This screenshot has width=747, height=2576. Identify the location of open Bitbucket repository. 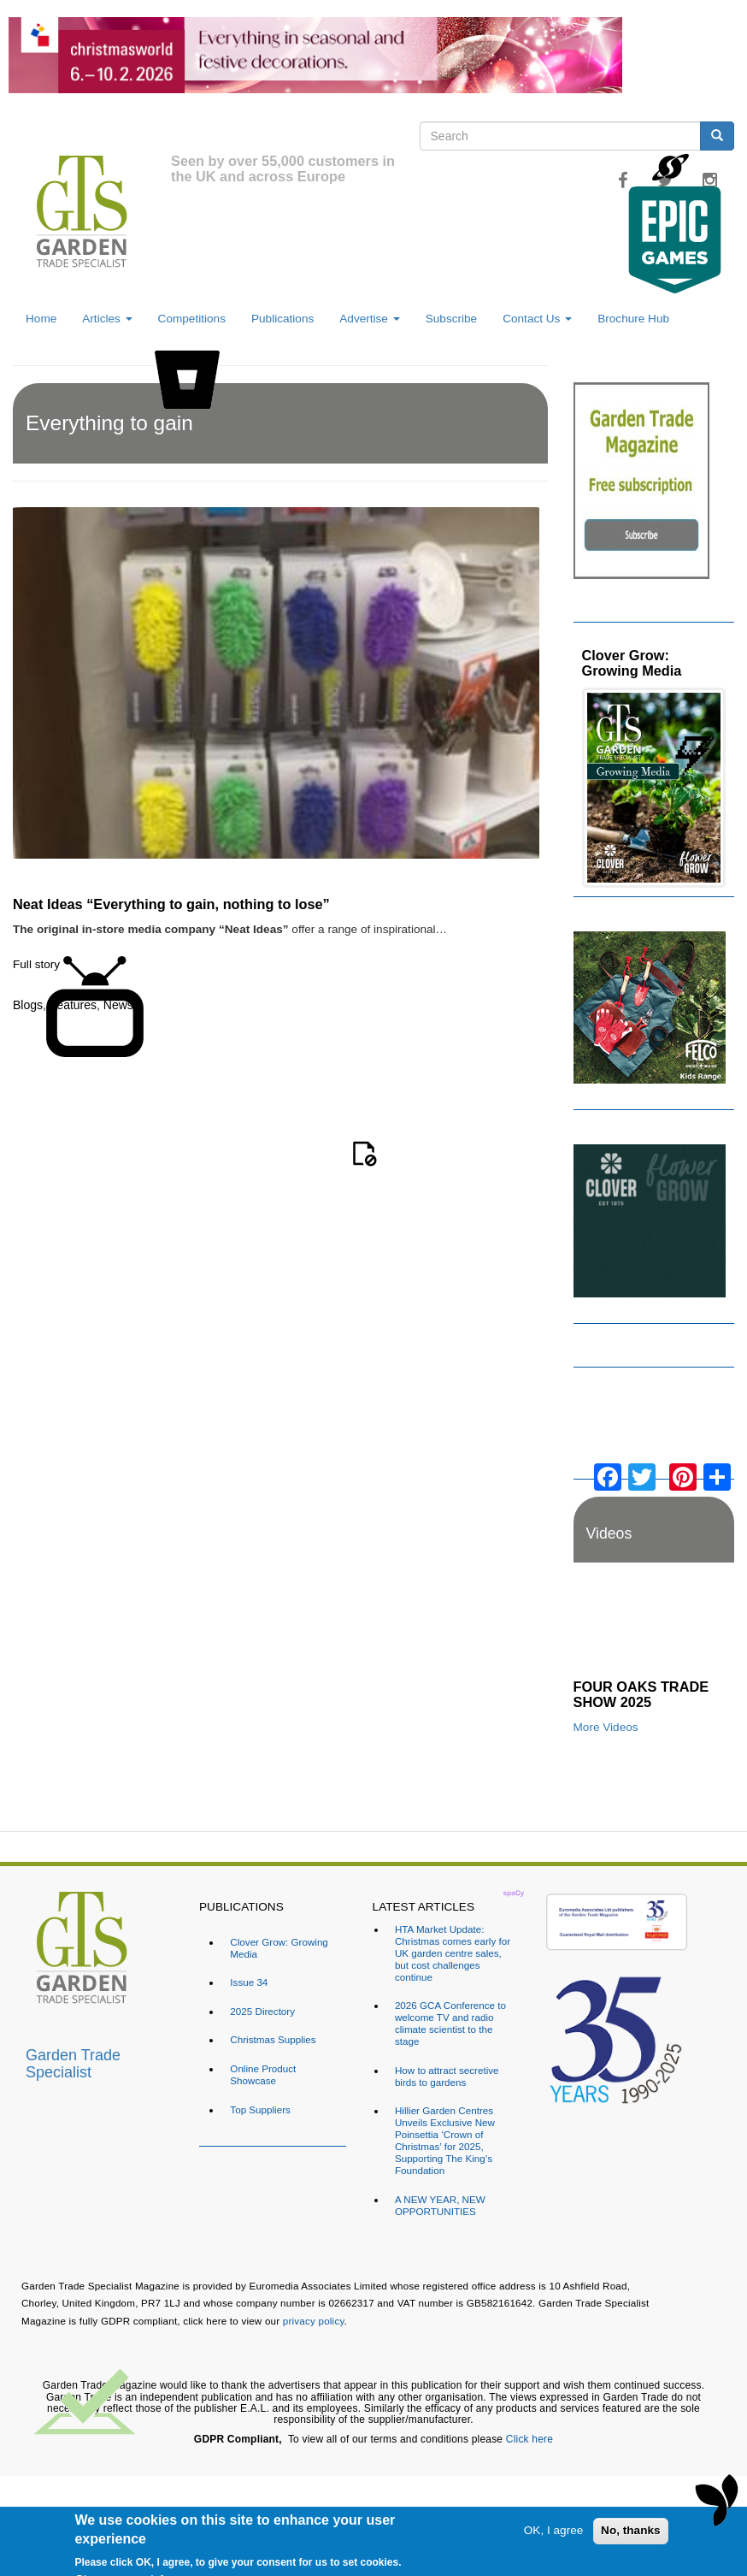
(187, 380).